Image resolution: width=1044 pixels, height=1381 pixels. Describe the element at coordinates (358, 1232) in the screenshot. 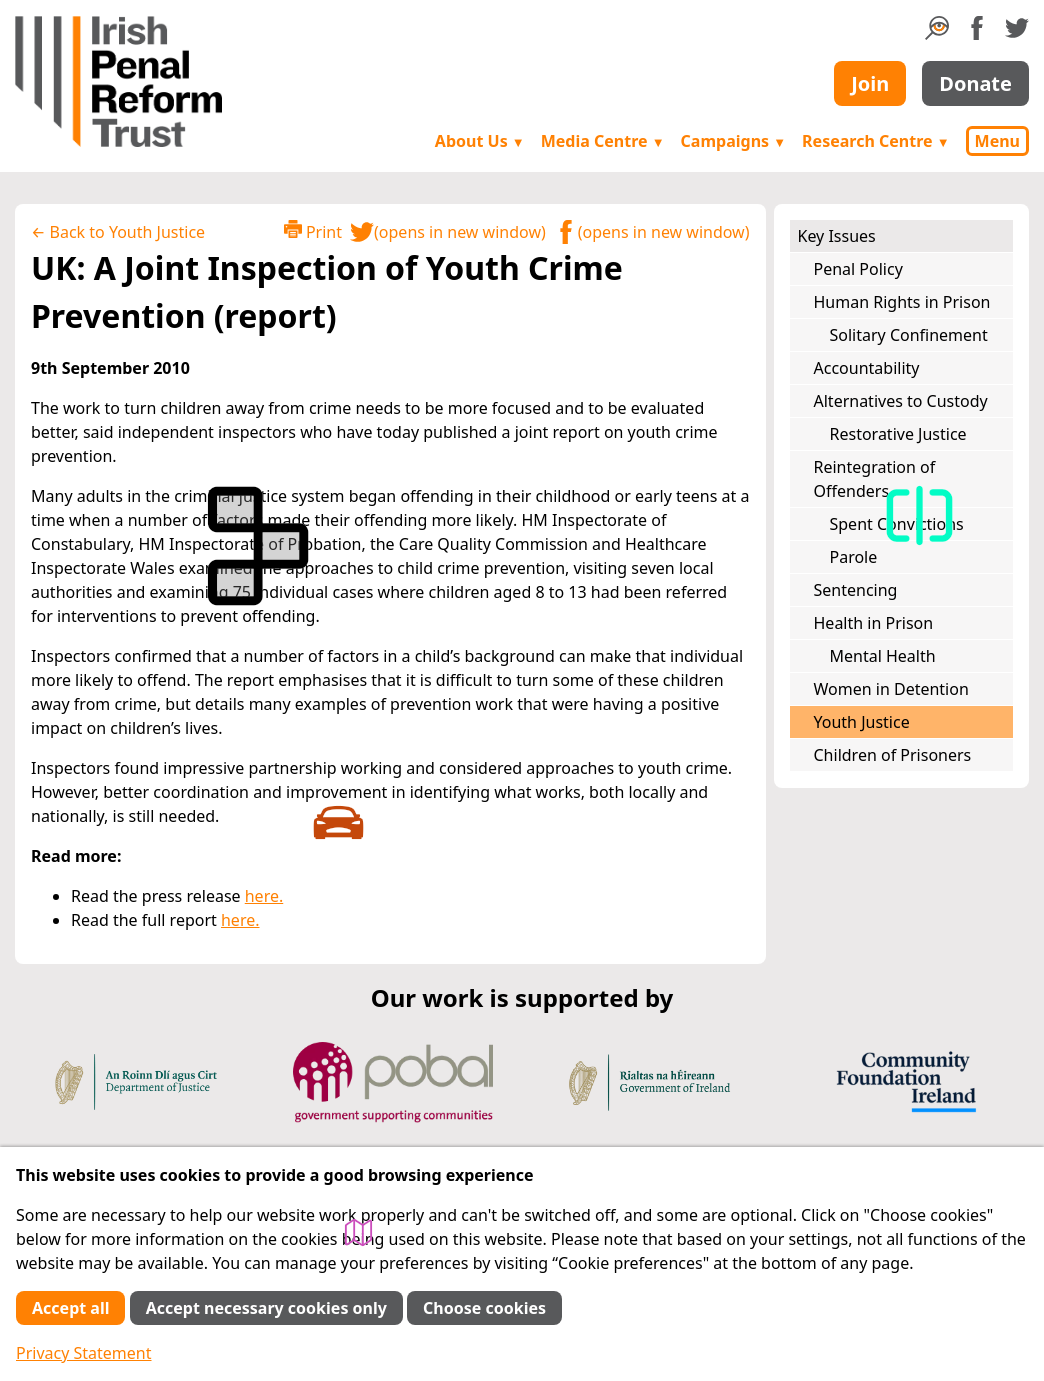

I see `view map` at that location.